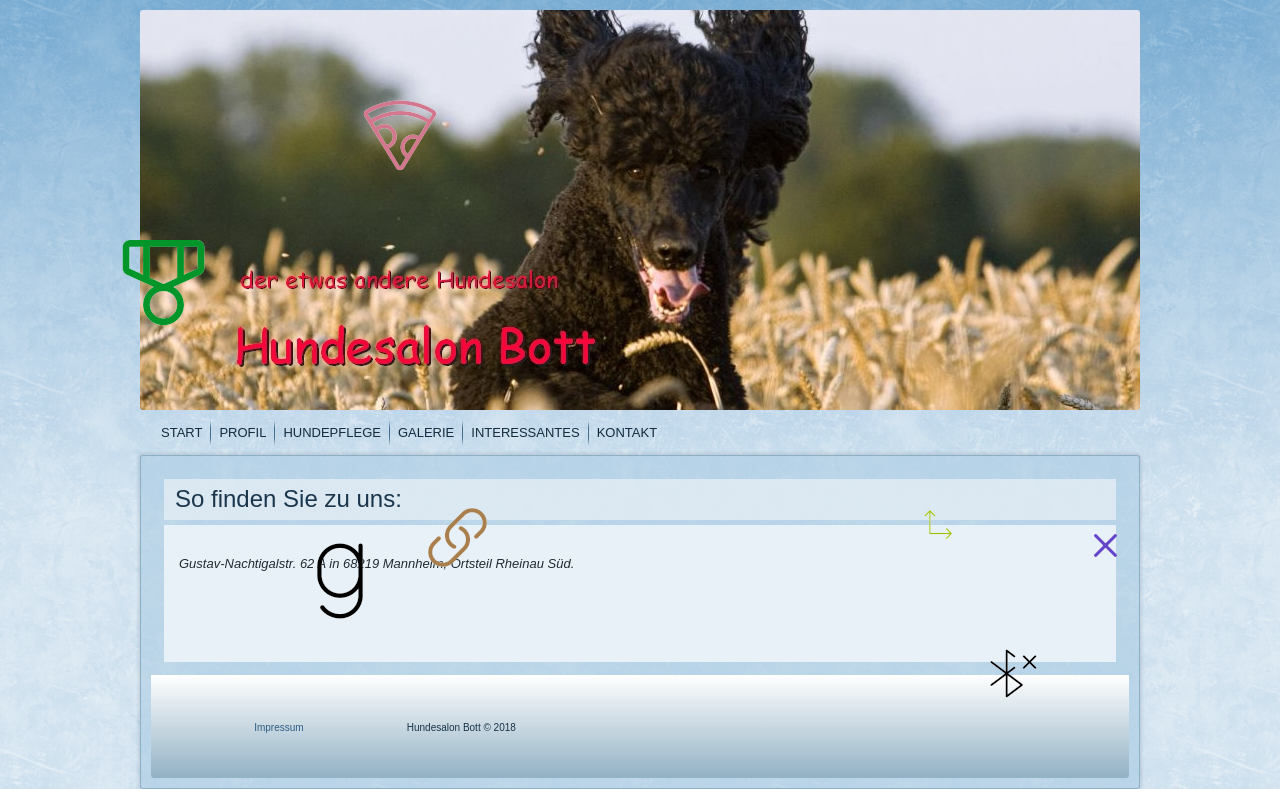 The image size is (1280, 789). Describe the element at coordinates (400, 134) in the screenshot. I see `browse food or restaurant options` at that location.